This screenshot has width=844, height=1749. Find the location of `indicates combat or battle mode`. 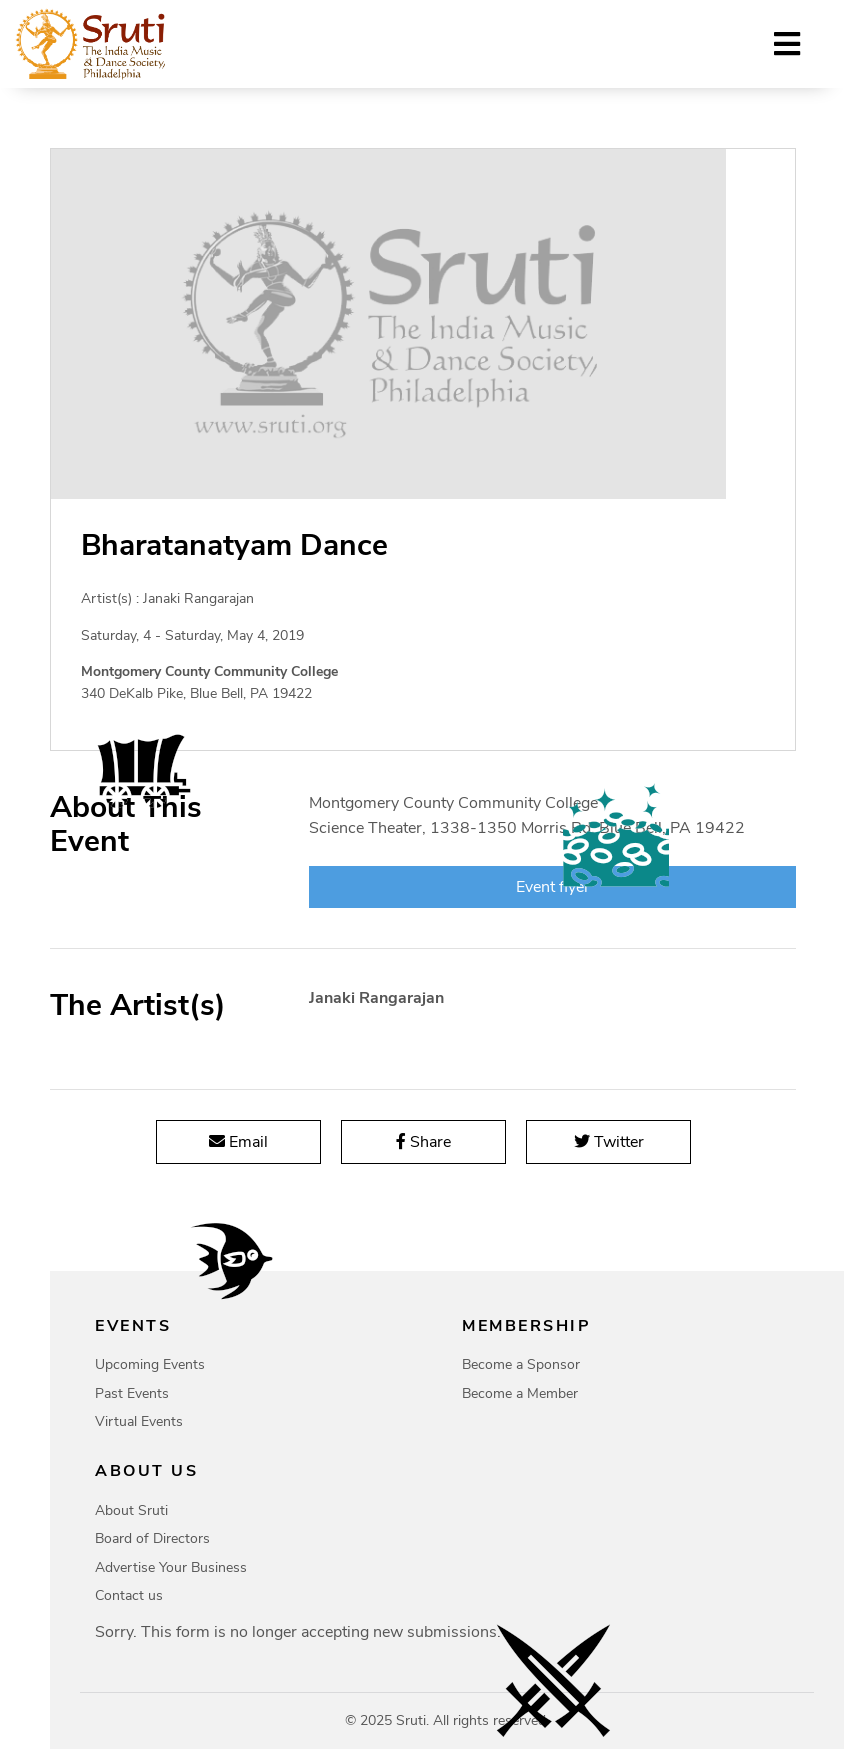

indicates combat or battle mode is located at coordinates (553, 1682).